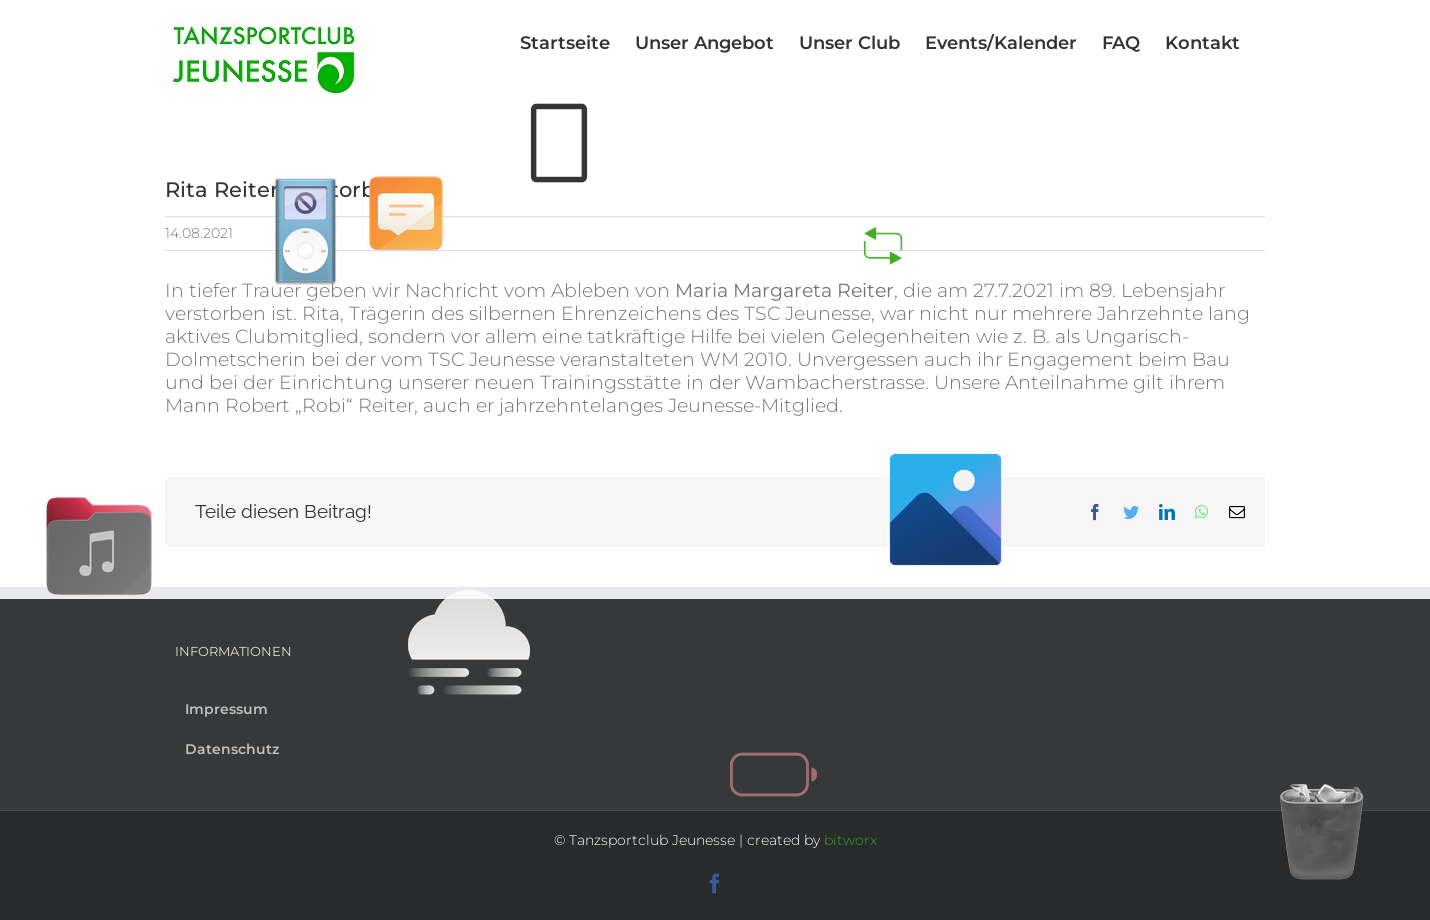 Image resolution: width=1430 pixels, height=920 pixels. What do you see at coordinates (469, 642) in the screenshot?
I see `indicates foggy weather conditions` at bounding box center [469, 642].